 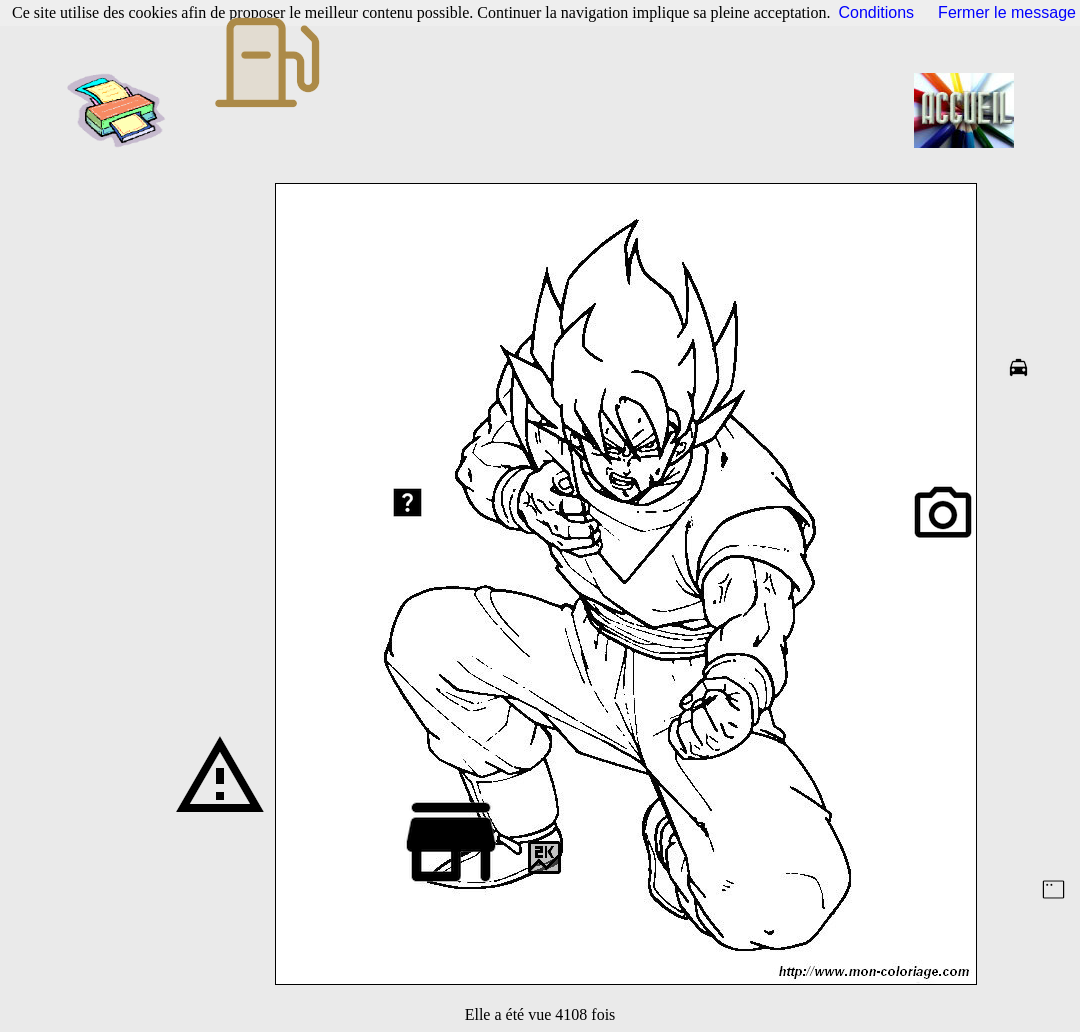 I want to click on access help center or support resources, so click(x=407, y=502).